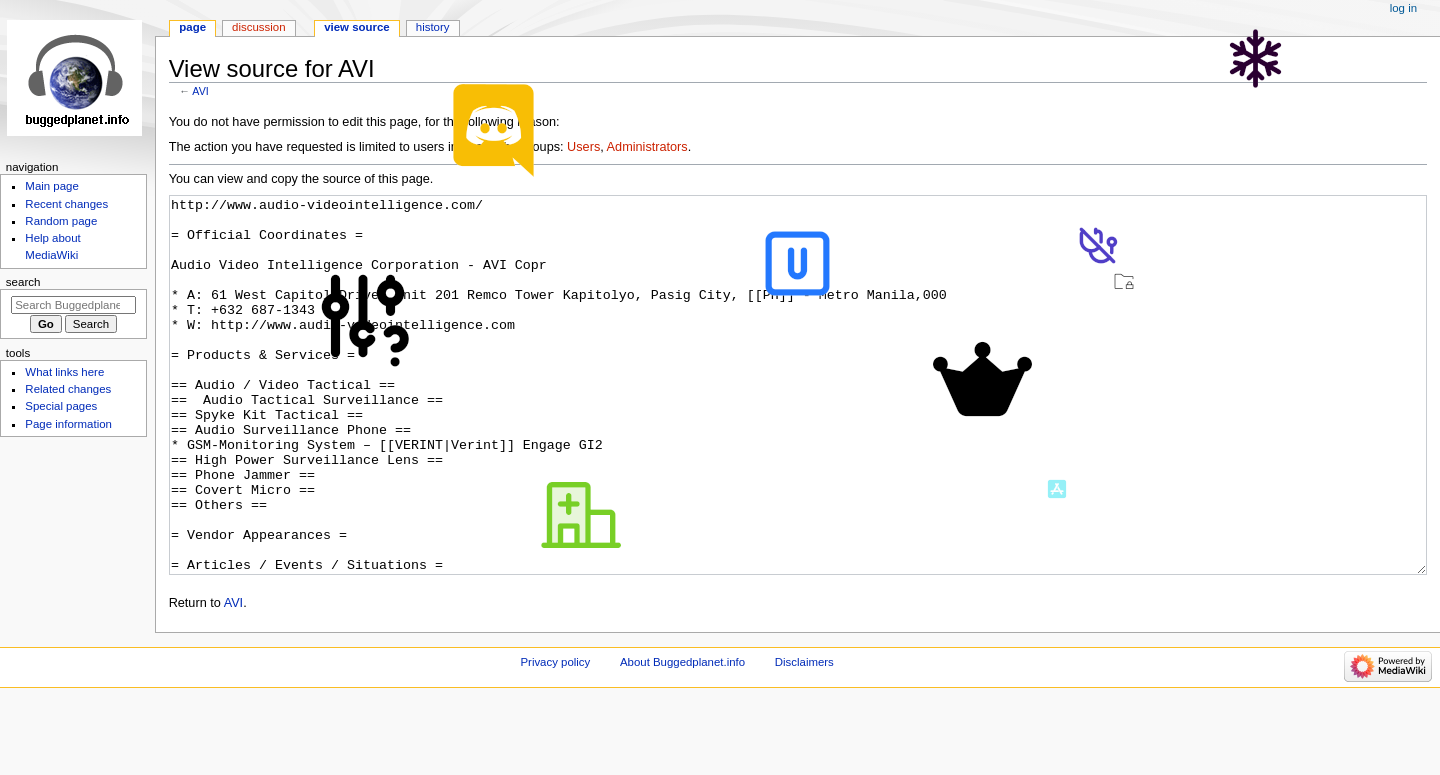 This screenshot has width=1440, height=775. Describe the element at coordinates (493, 130) in the screenshot. I see `open Discord` at that location.